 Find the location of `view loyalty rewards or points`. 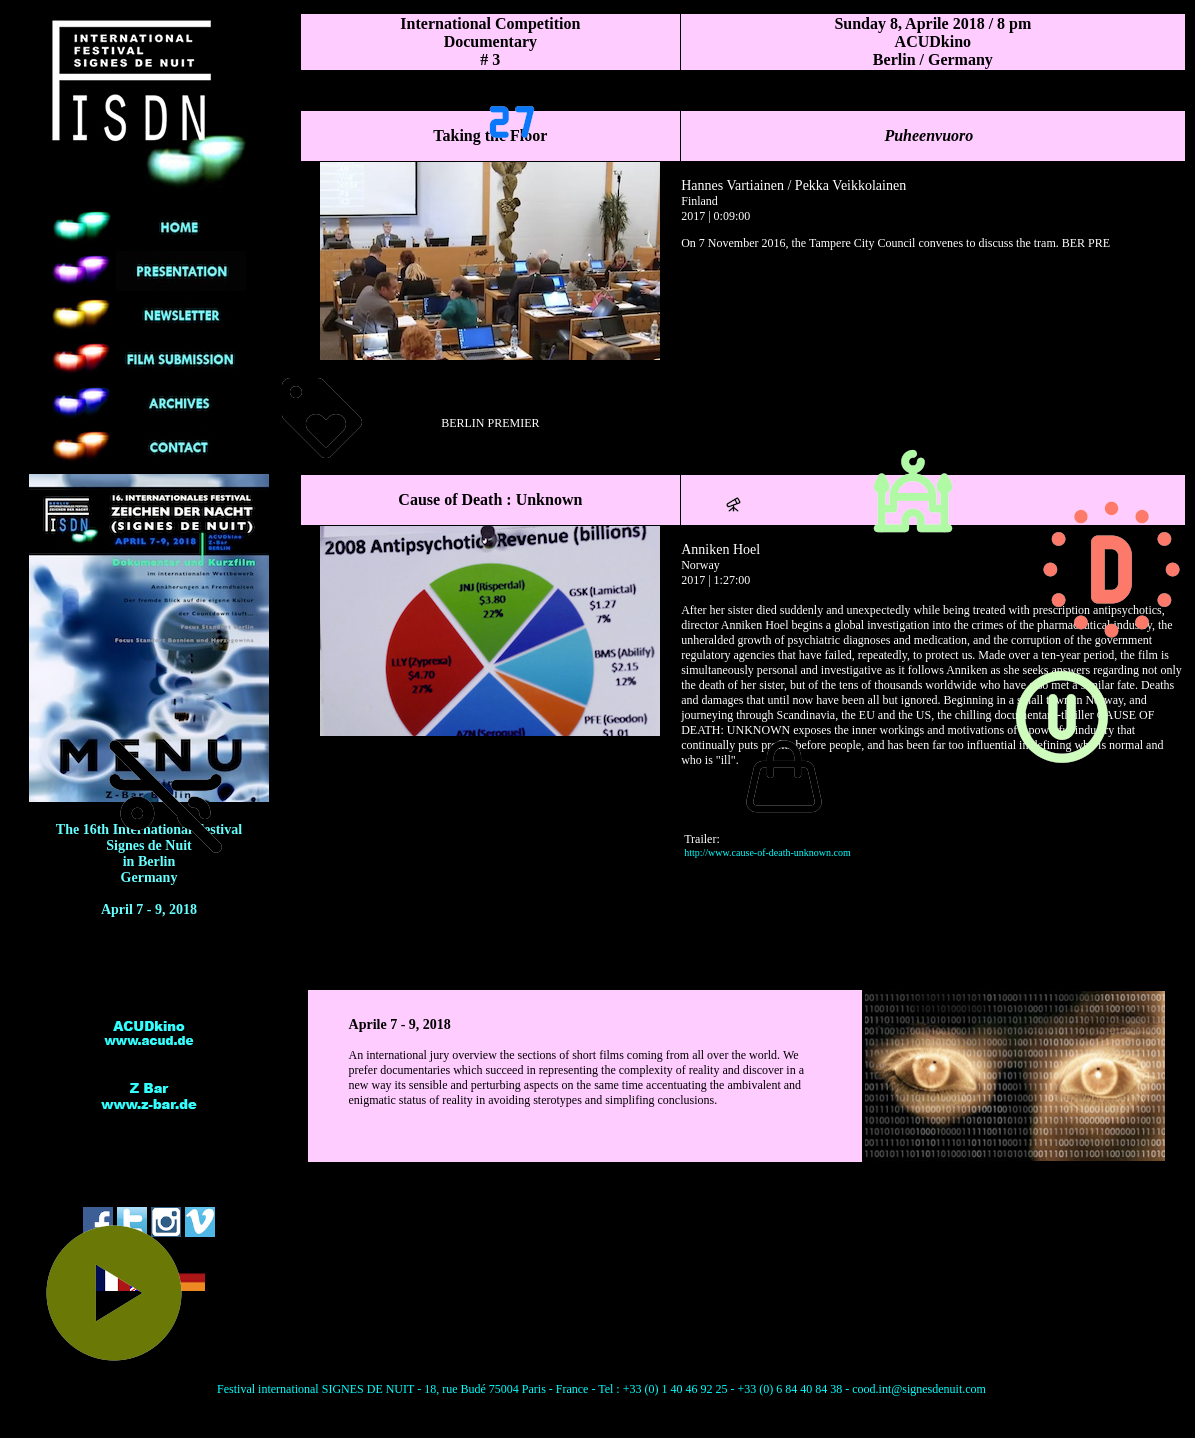

view loyalty rewards or points is located at coordinates (322, 418).